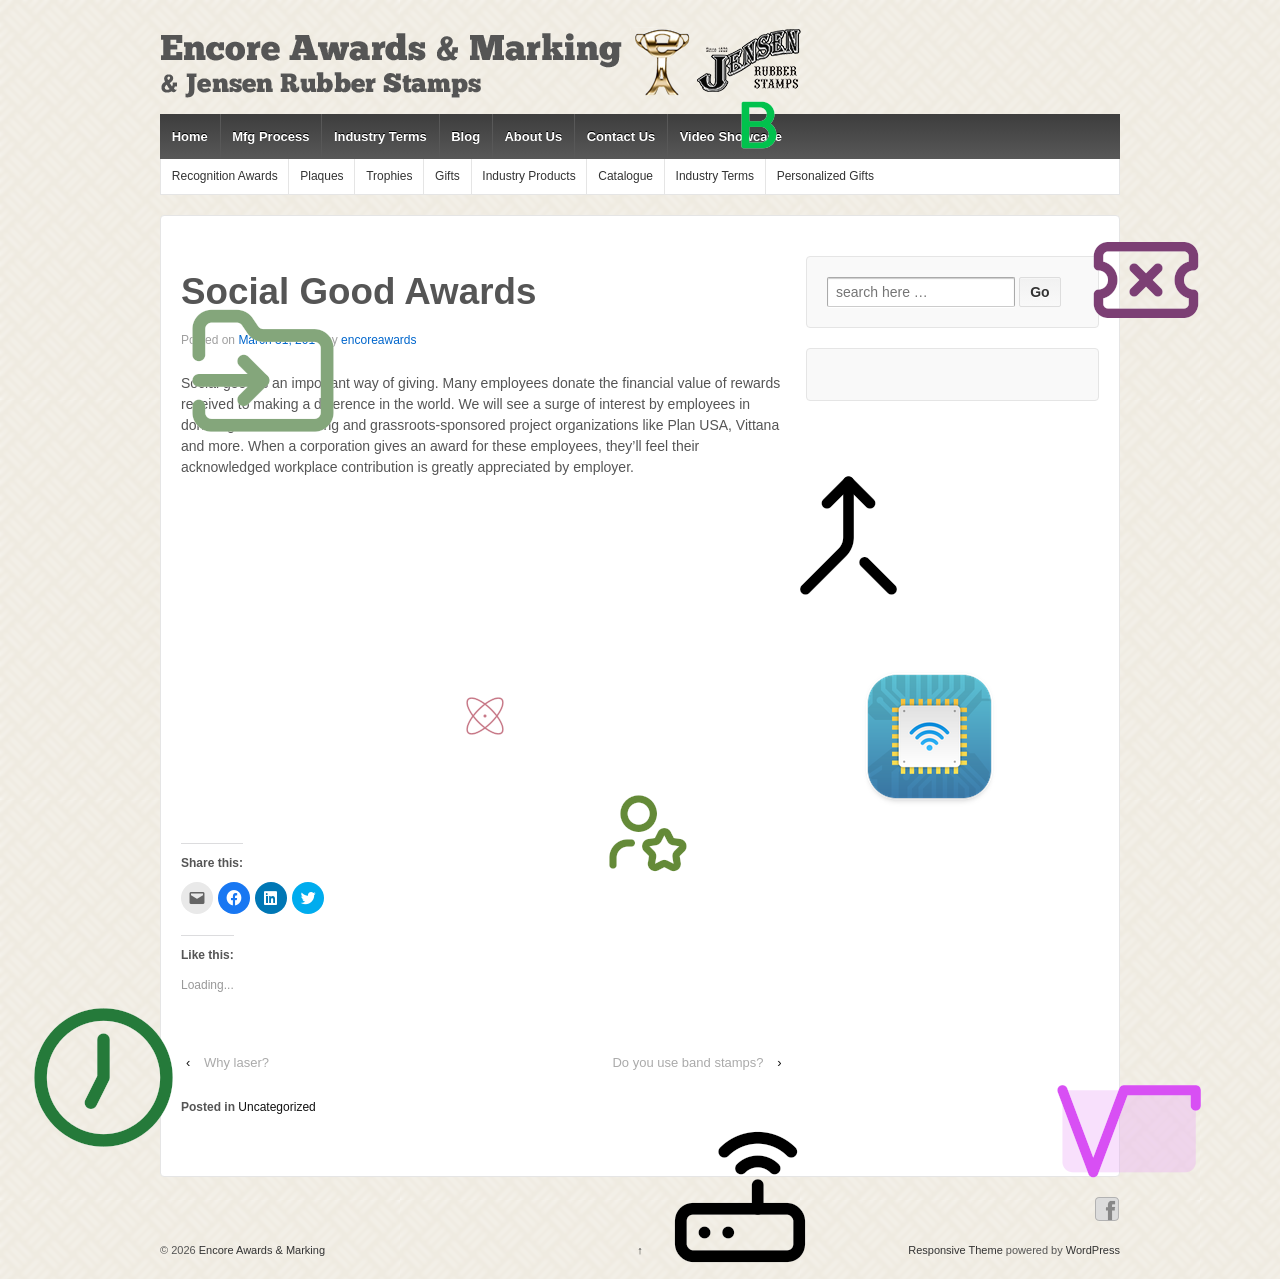 The image size is (1280, 1279). Describe the element at coordinates (263, 374) in the screenshot. I see `import files into folder` at that location.